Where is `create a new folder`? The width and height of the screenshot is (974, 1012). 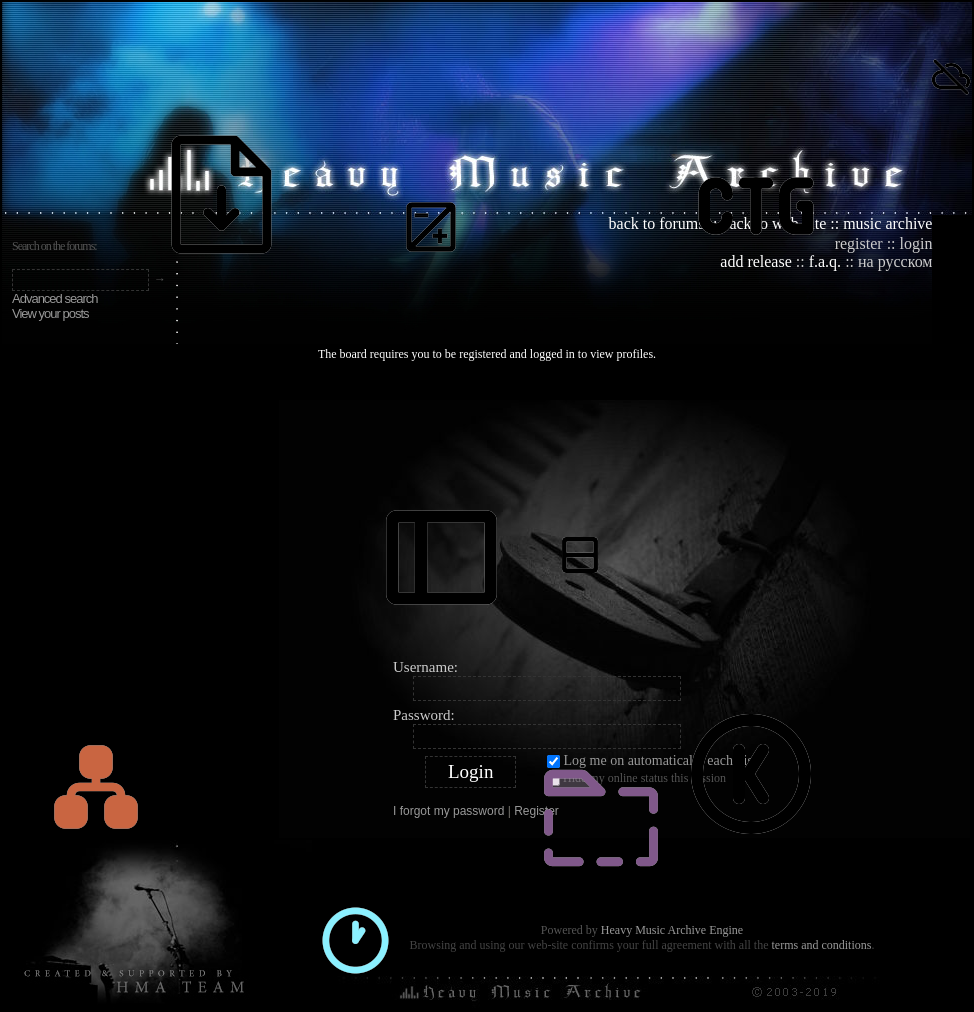
create a new folder is located at coordinates (601, 818).